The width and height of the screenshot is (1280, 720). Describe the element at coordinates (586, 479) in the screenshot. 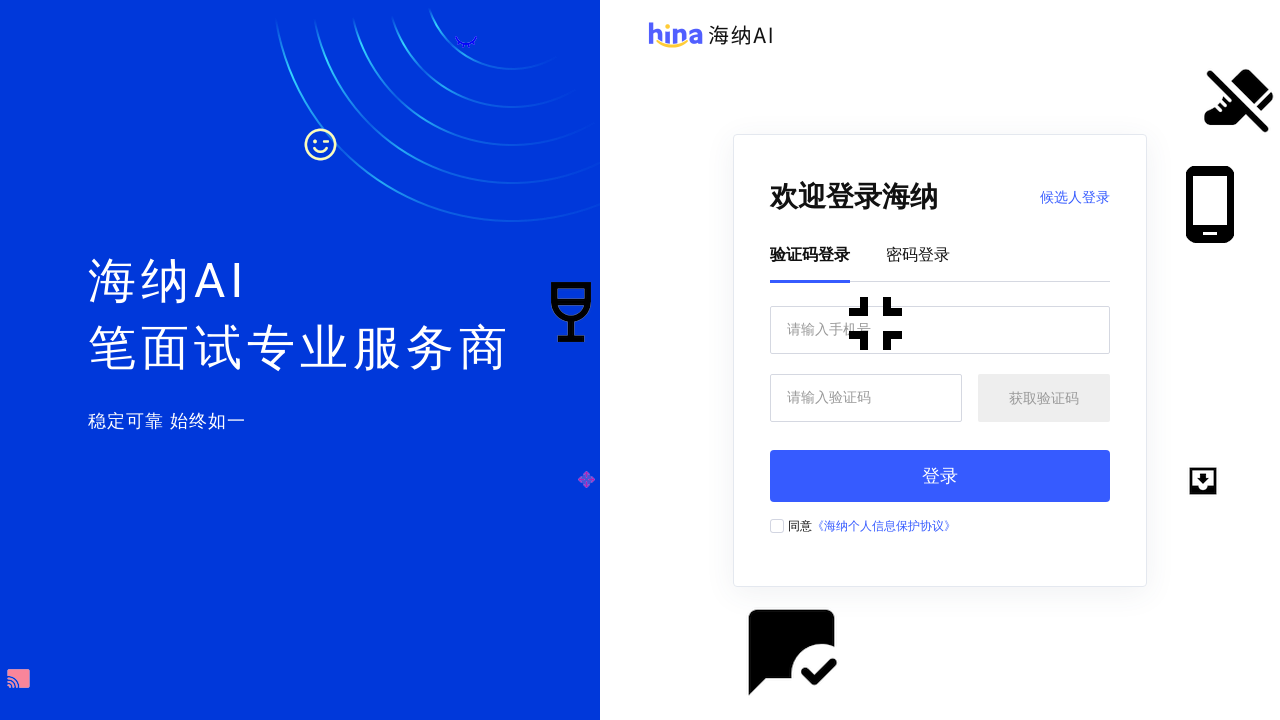

I see `expand content in all directions` at that location.